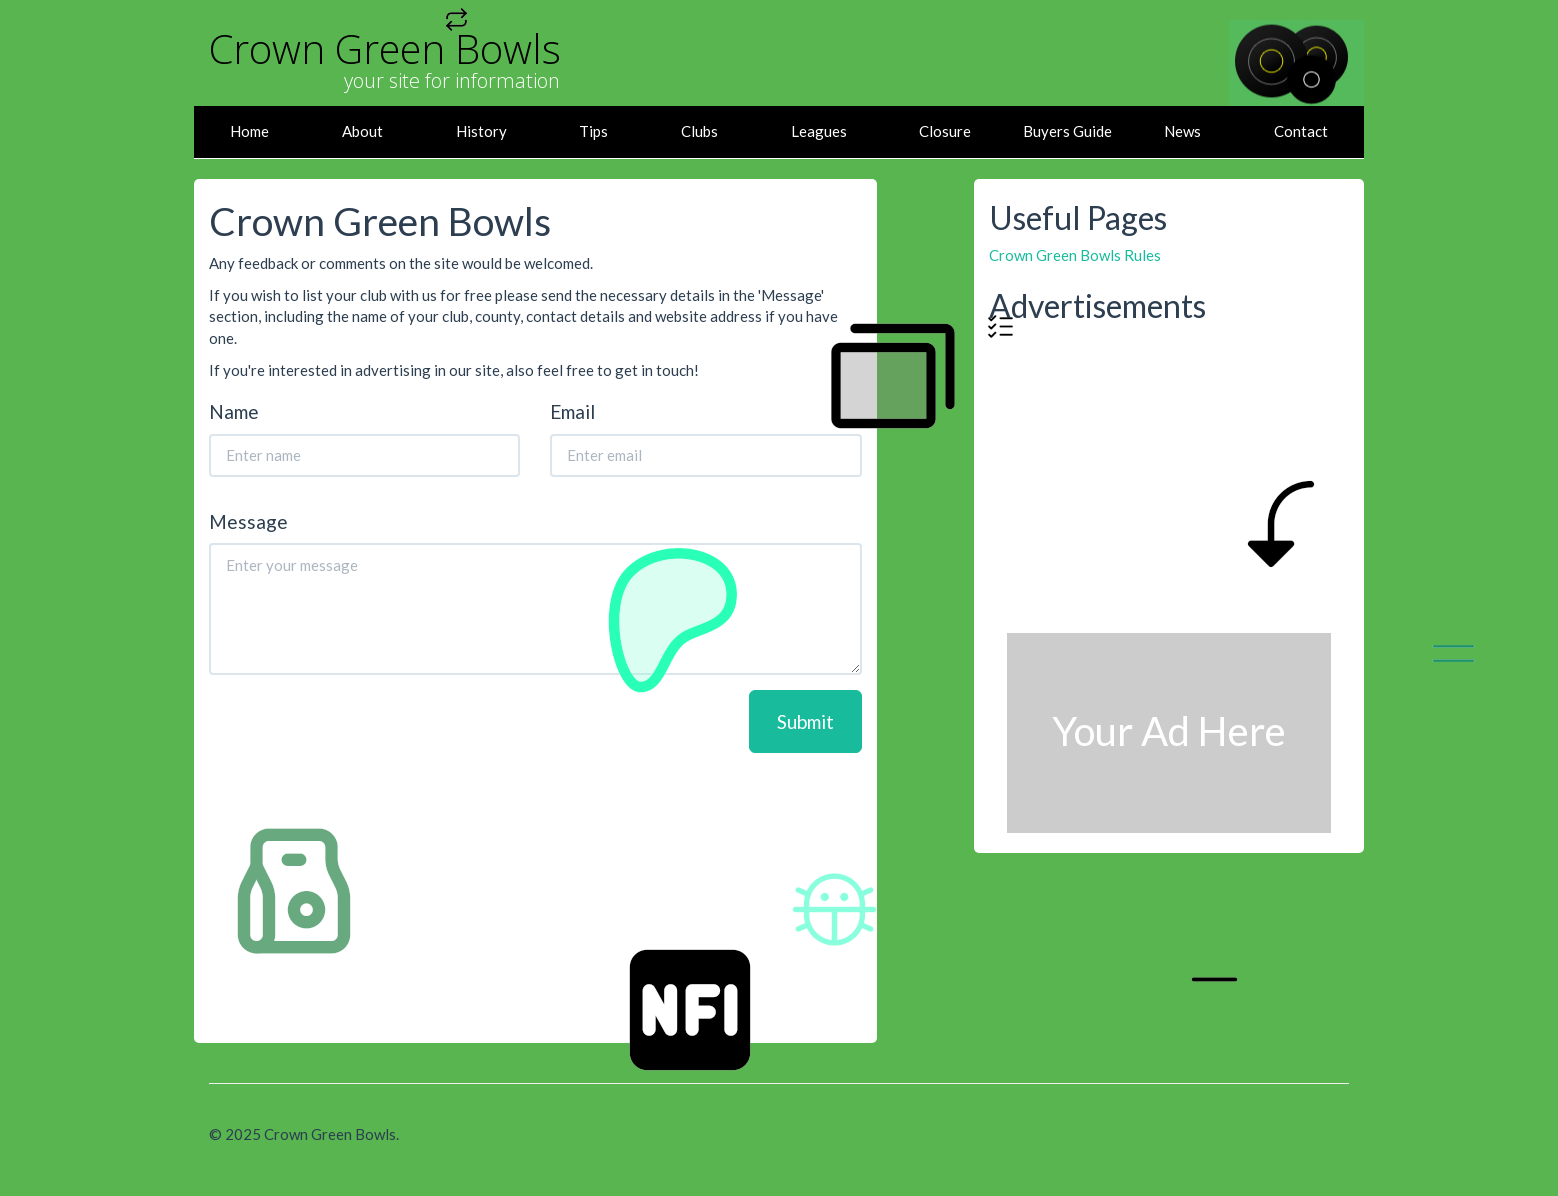 The width and height of the screenshot is (1558, 1196). Describe the element at coordinates (456, 19) in the screenshot. I see `enable repeat or loop playback` at that location.